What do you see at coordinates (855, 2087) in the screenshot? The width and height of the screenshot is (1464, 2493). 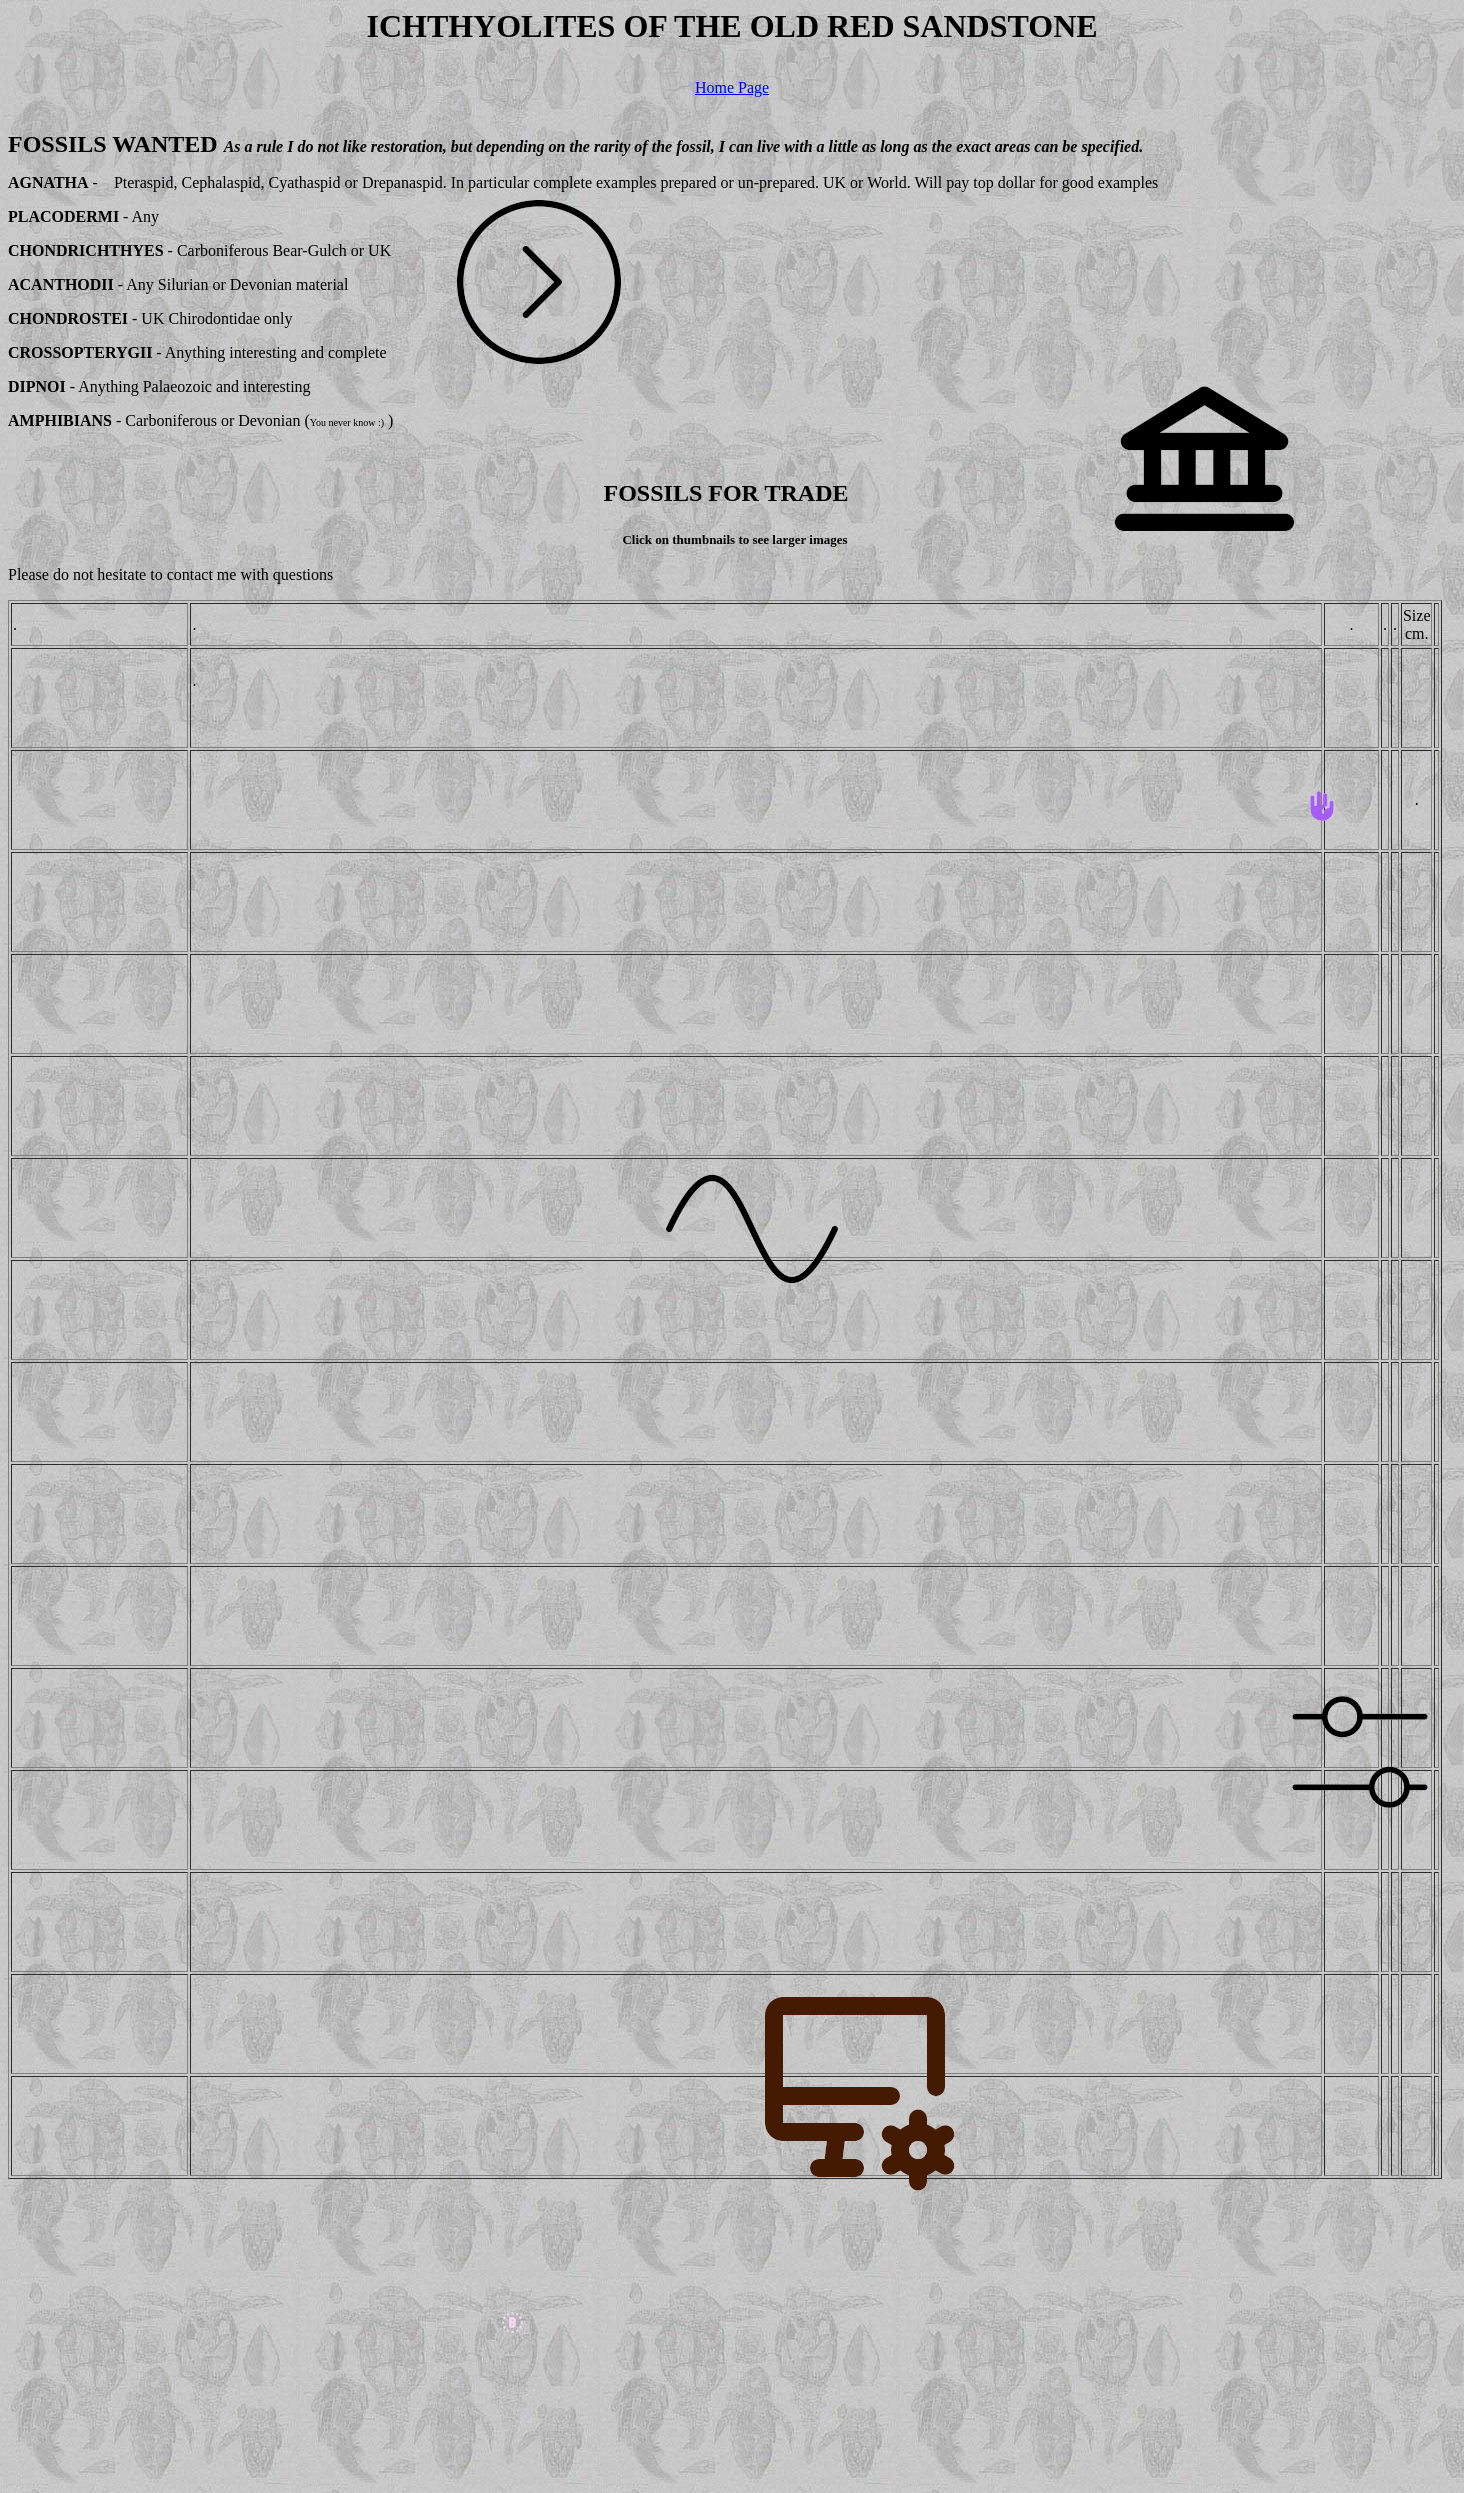 I see `access desktop display settings` at bounding box center [855, 2087].